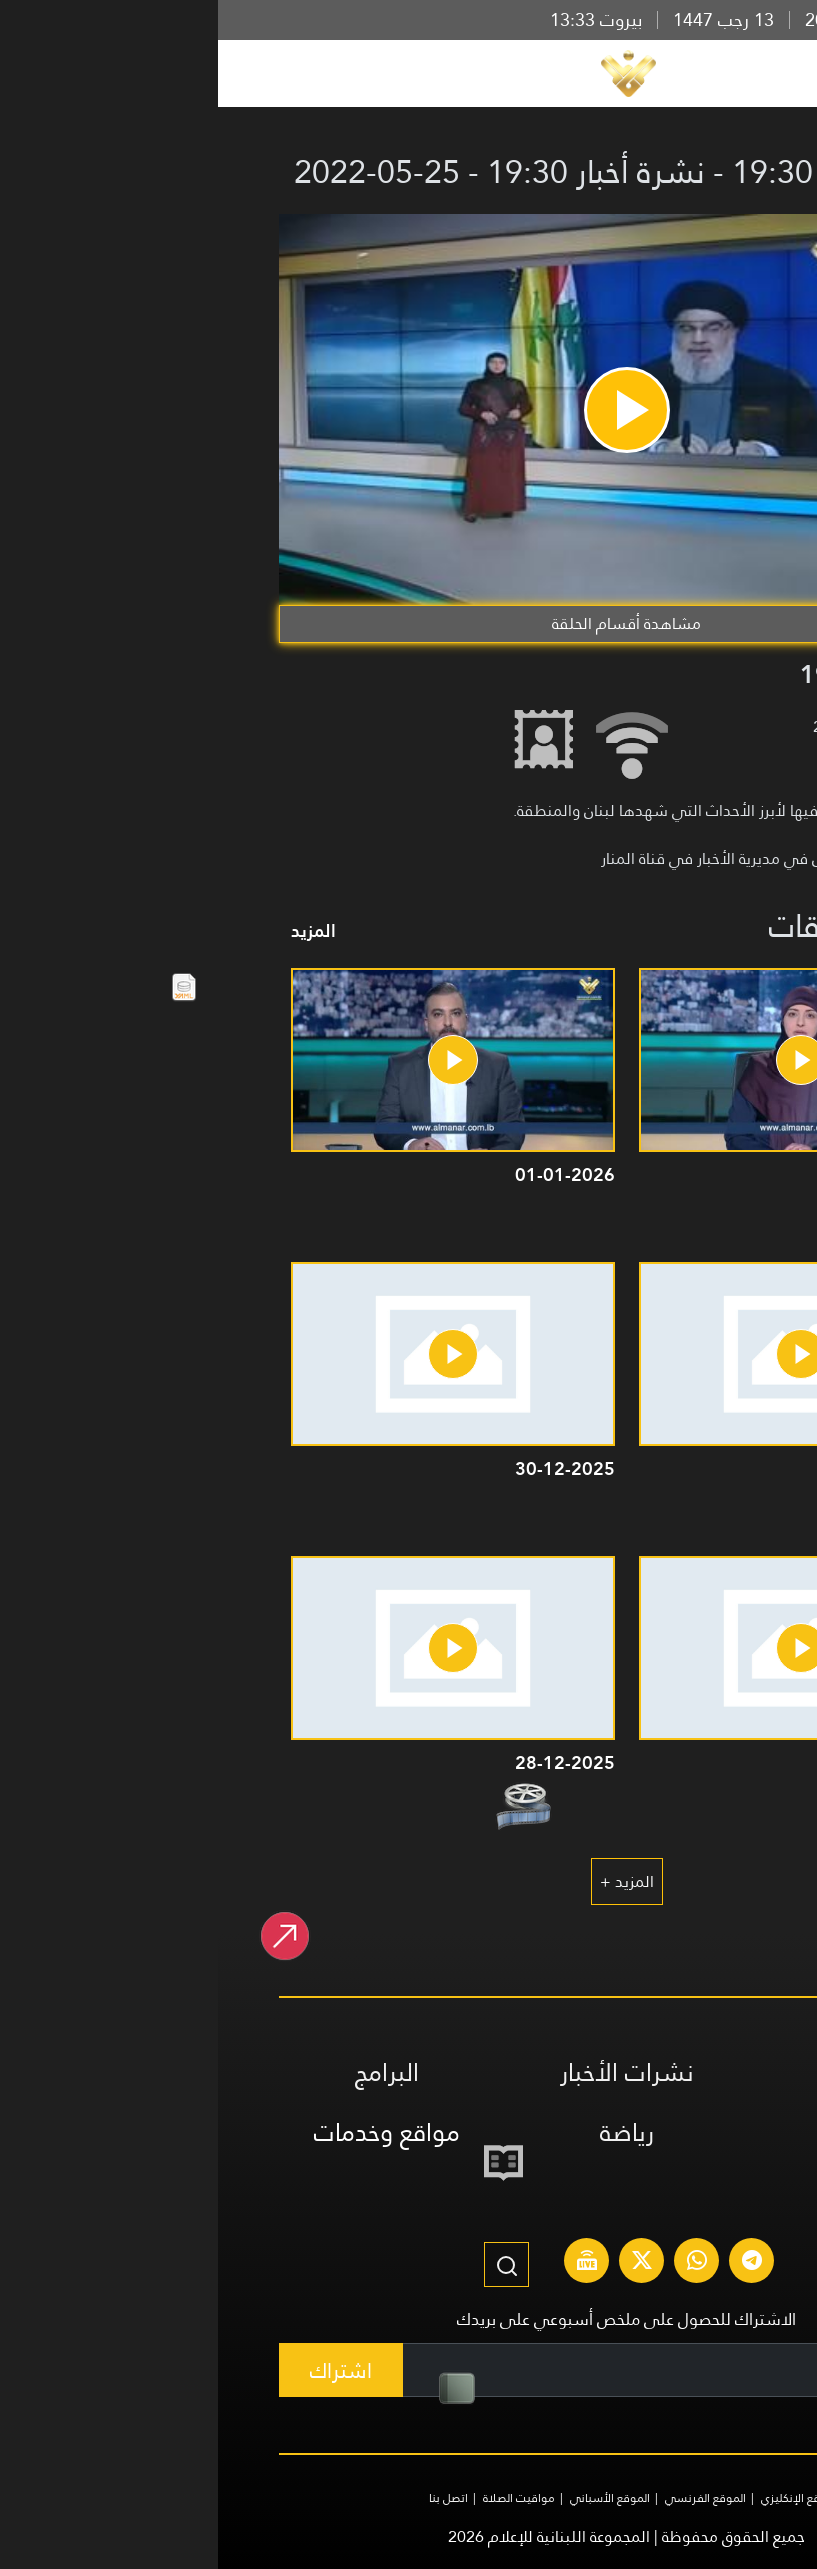  What do you see at coordinates (457, 2387) in the screenshot?
I see `access your desktop folder` at bounding box center [457, 2387].